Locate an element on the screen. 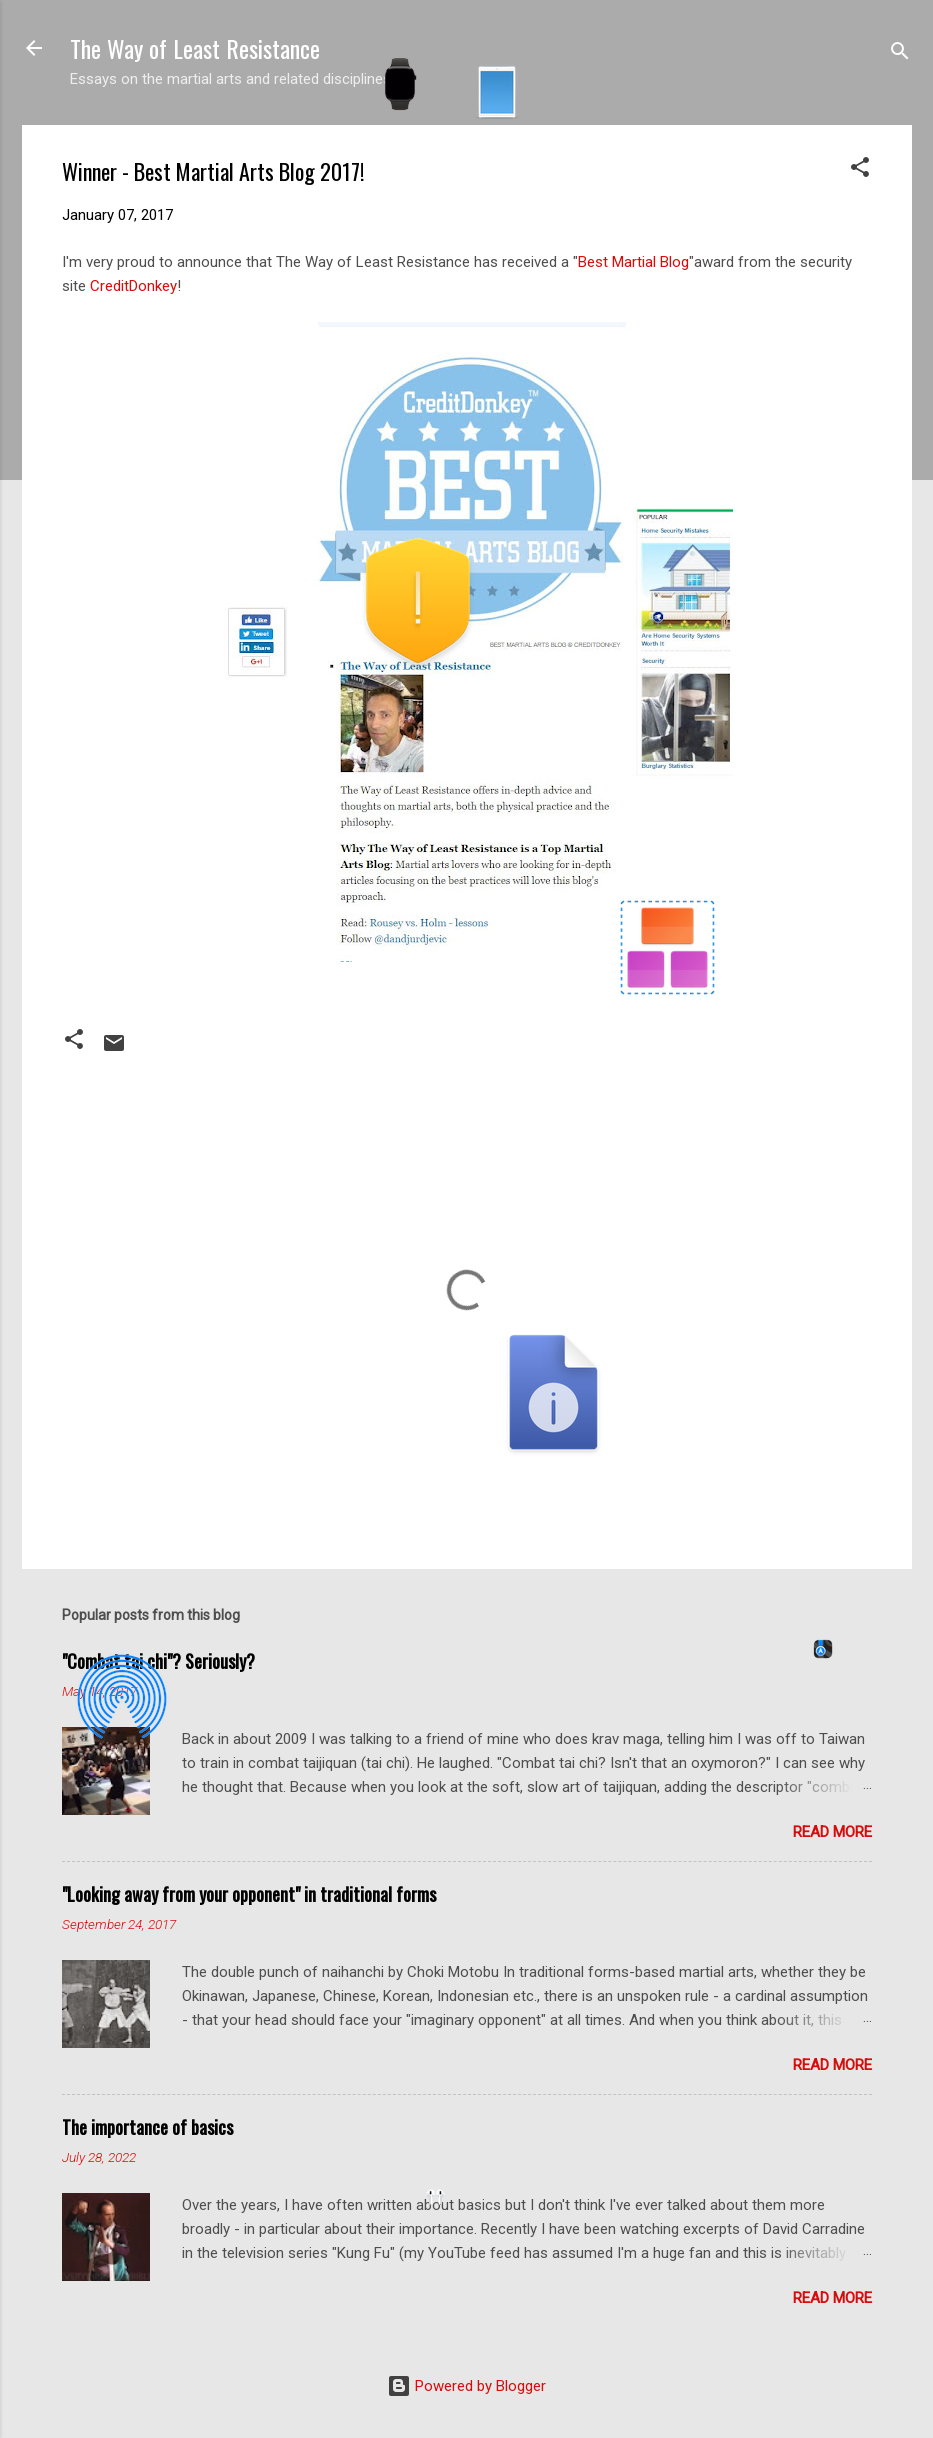 The width and height of the screenshot is (933, 2438). share files wirelessly via AirDrop is located at coordinates (122, 1699).